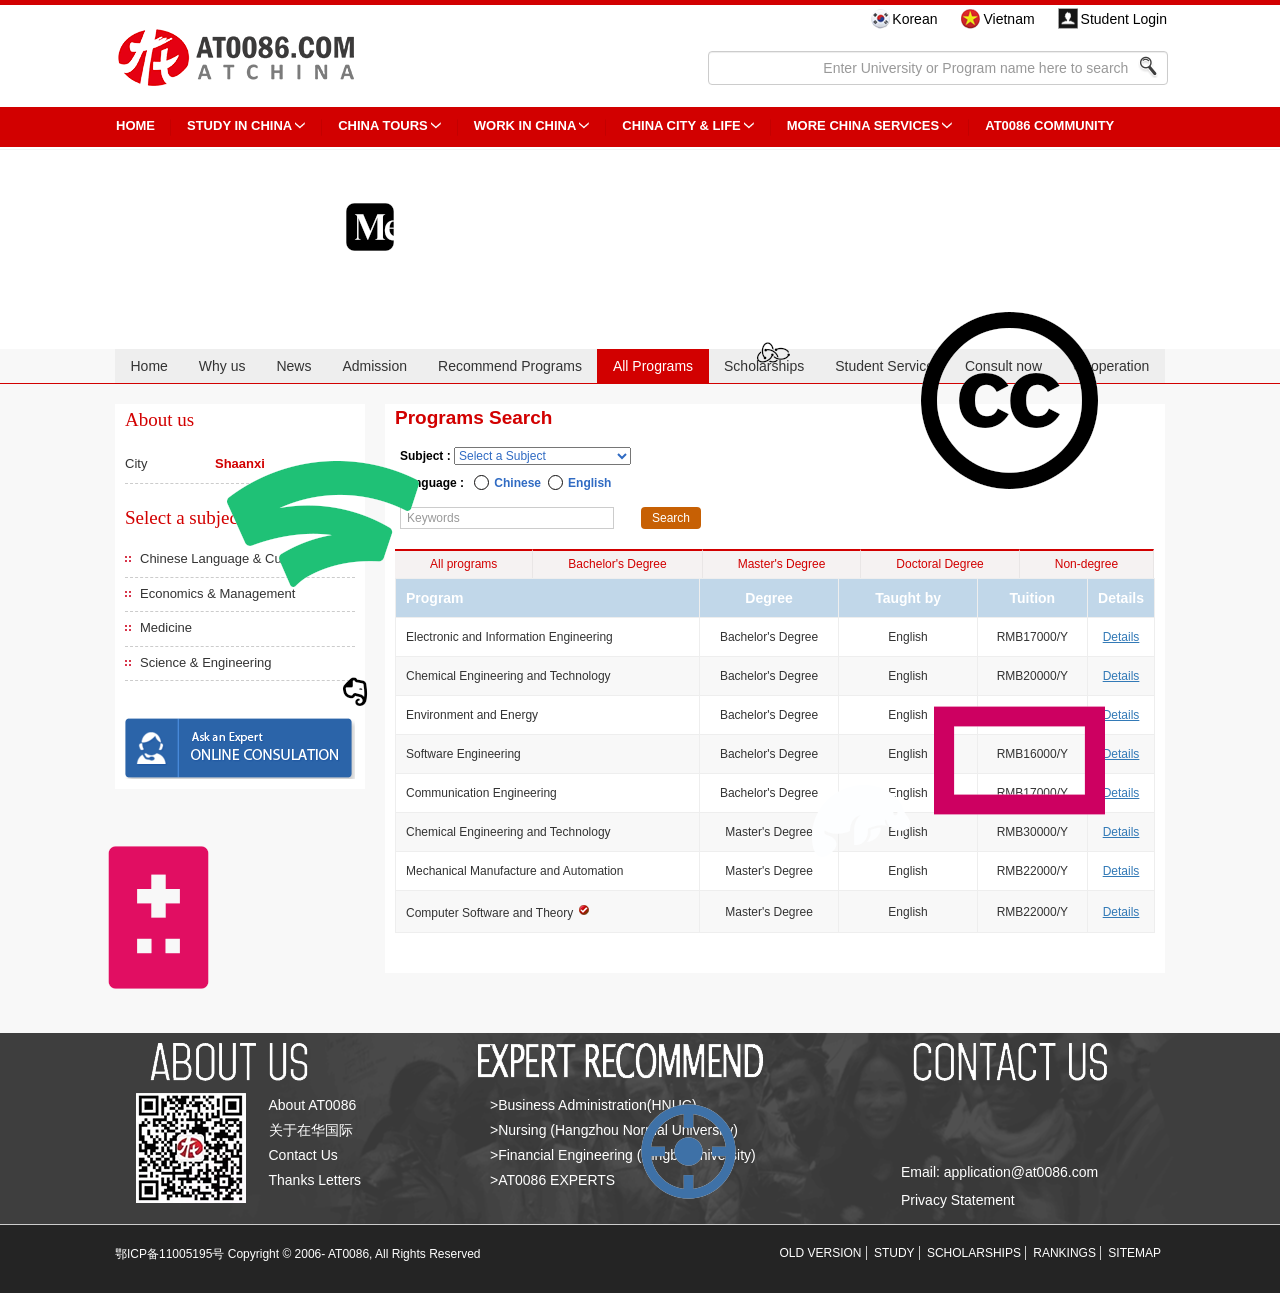  Describe the element at coordinates (1019, 760) in the screenshot. I see `purism brand logo` at that location.